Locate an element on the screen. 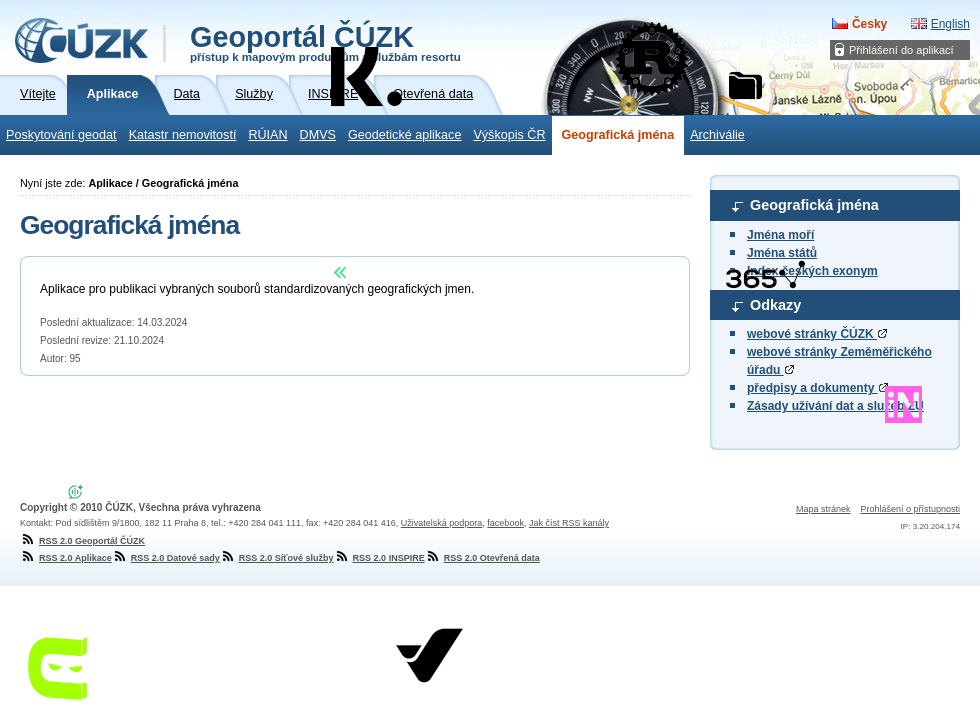 The width and height of the screenshot is (980, 720). start an AI voice conversation is located at coordinates (75, 492).